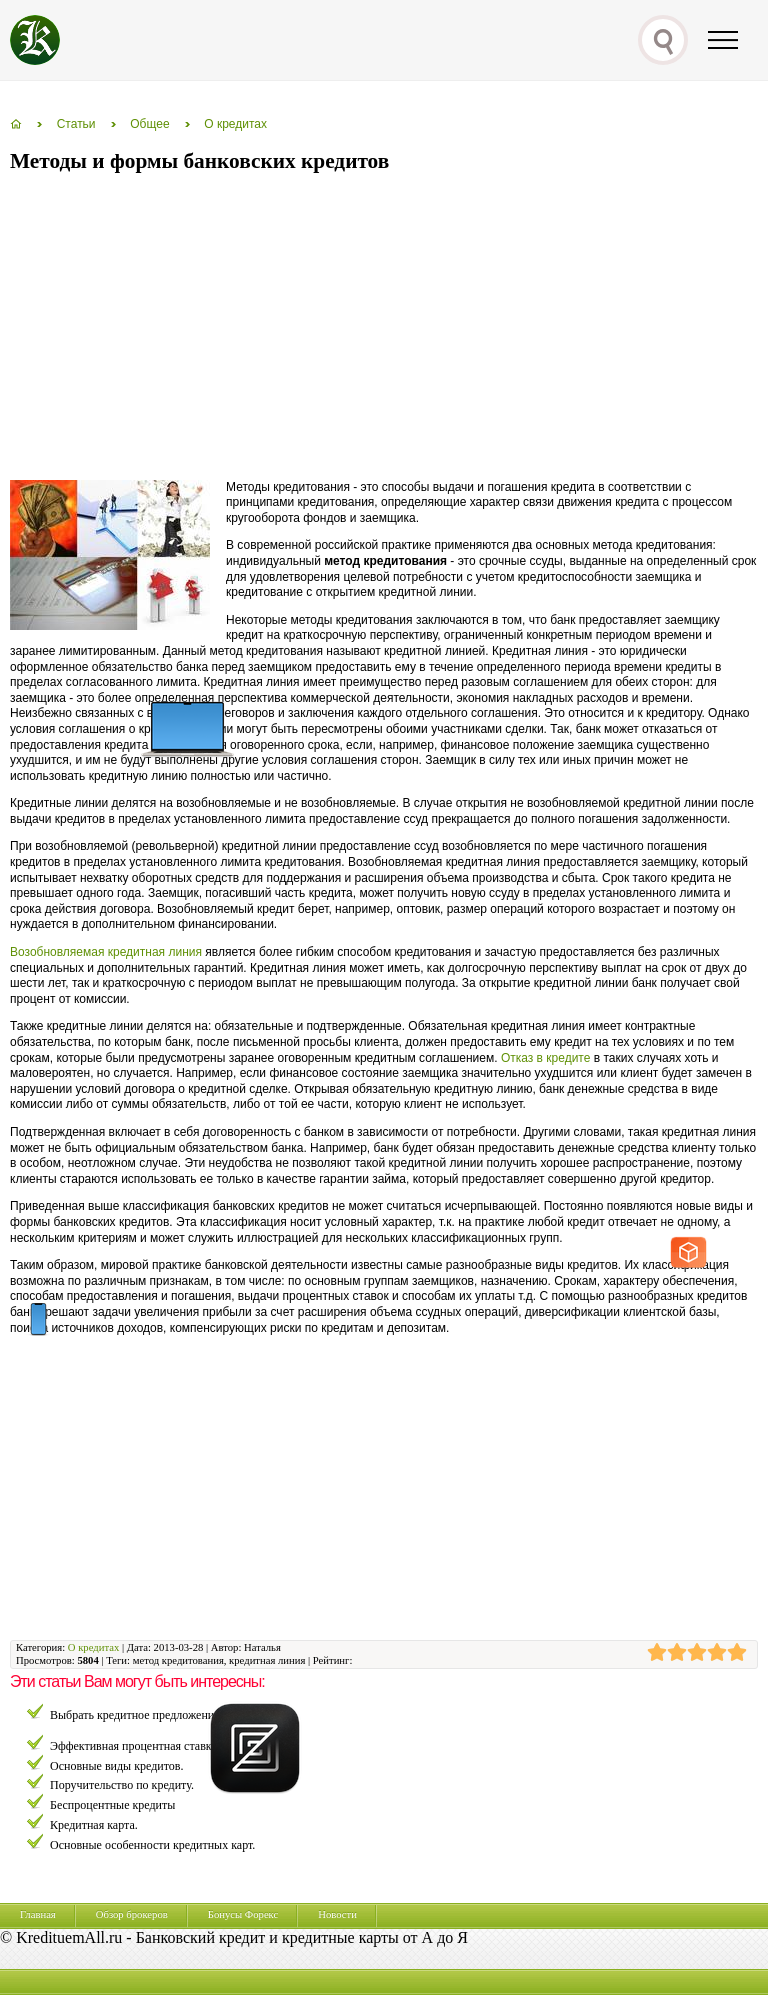  What do you see at coordinates (187, 724) in the screenshot?
I see `macbook air 15-inch device icon` at bounding box center [187, 724].